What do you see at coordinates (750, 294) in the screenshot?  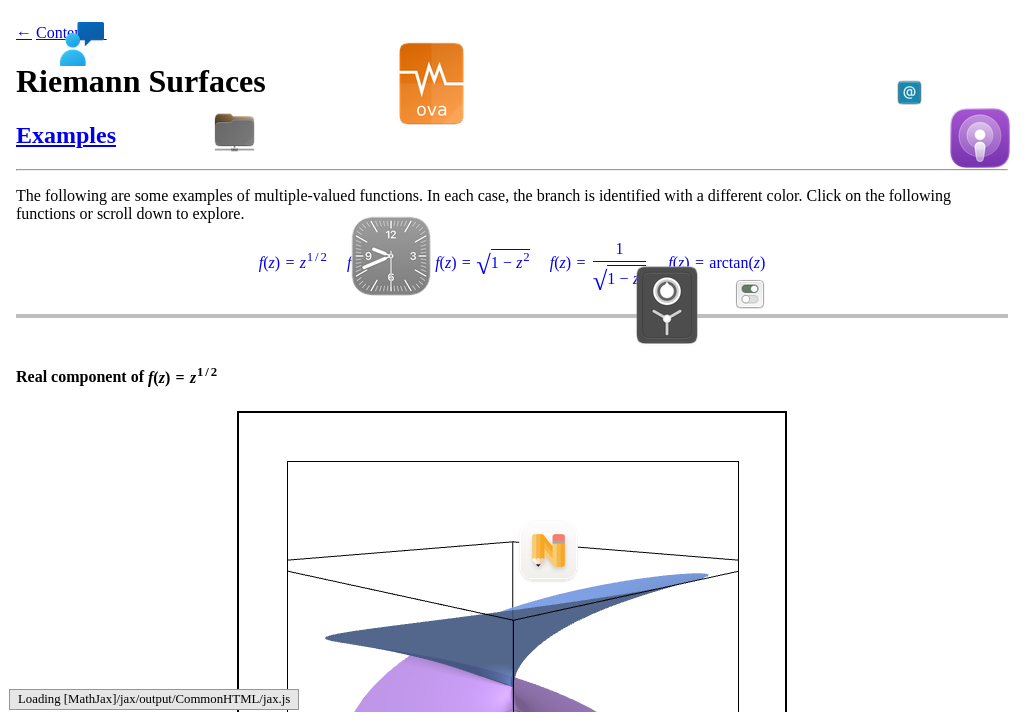 I see `open gnome tweaks to customize desktop settings` at bounding box center [750, 294].